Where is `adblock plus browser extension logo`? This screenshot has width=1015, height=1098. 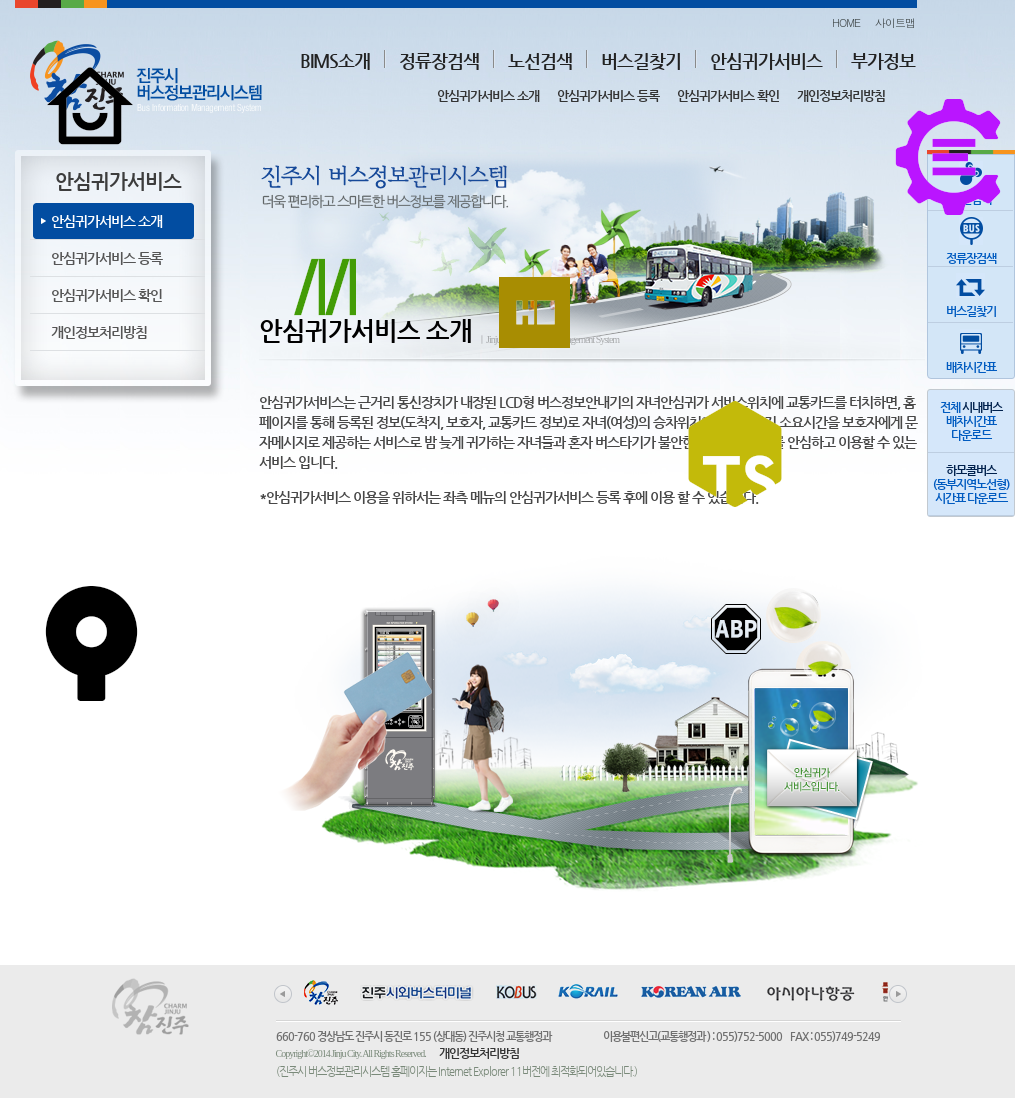 adblock plus browser extension logo is located at coordinates (736, 629).